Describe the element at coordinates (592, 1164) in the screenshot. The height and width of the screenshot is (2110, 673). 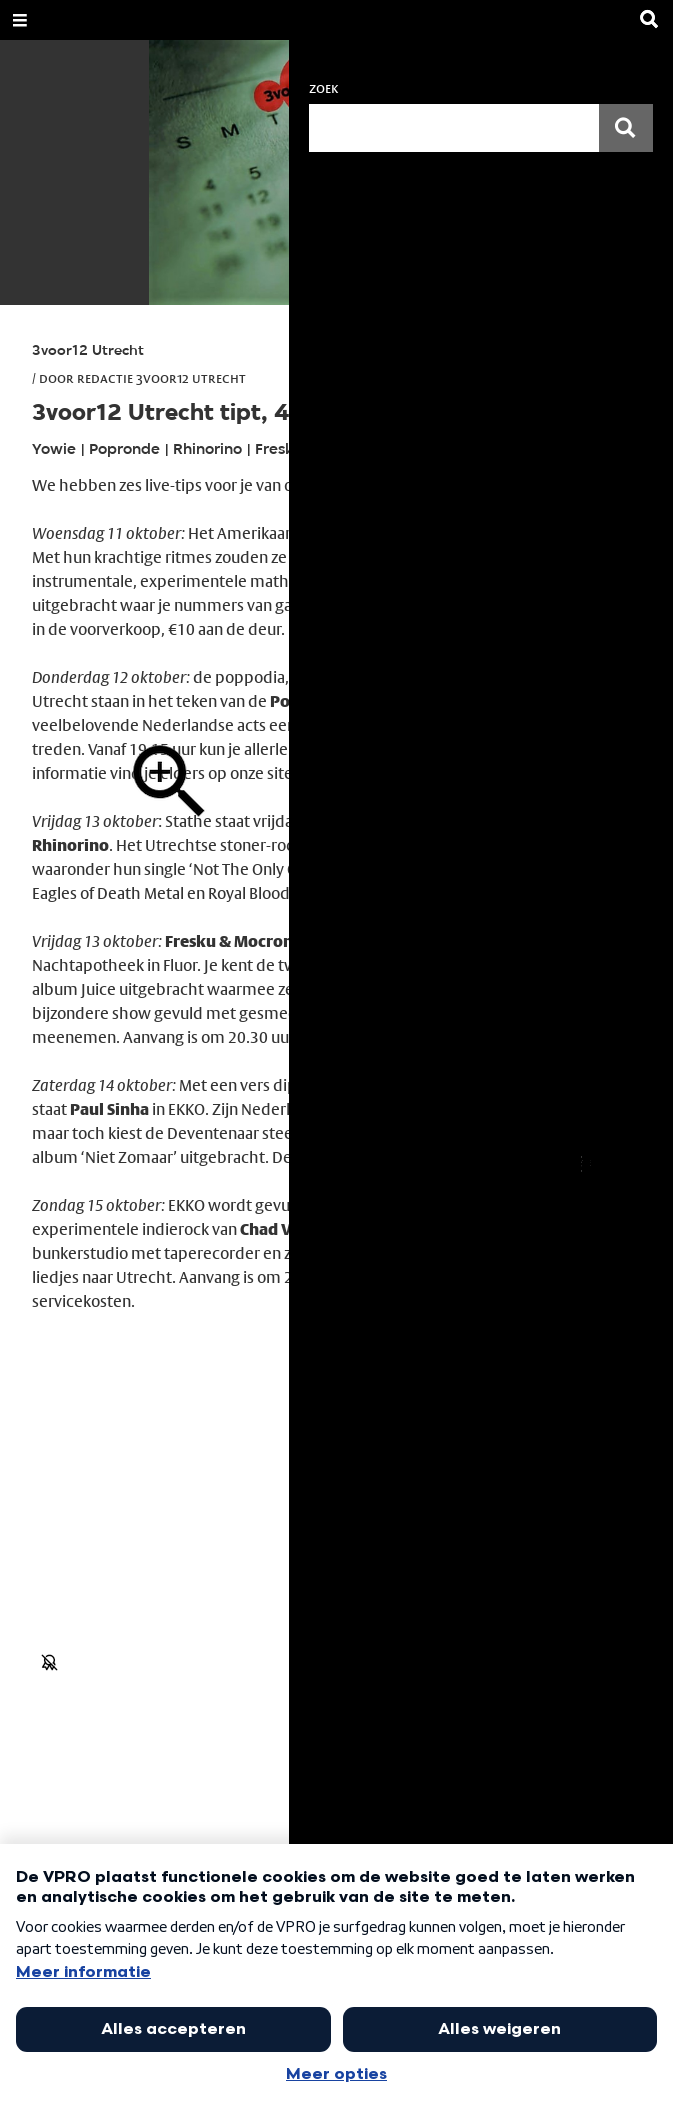
I see `toggle vertical split view layout` at that location.